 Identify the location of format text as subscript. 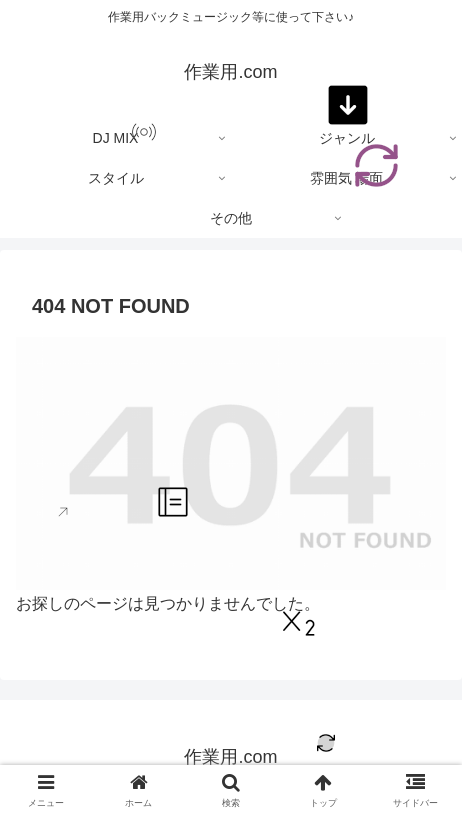
(297, 623).